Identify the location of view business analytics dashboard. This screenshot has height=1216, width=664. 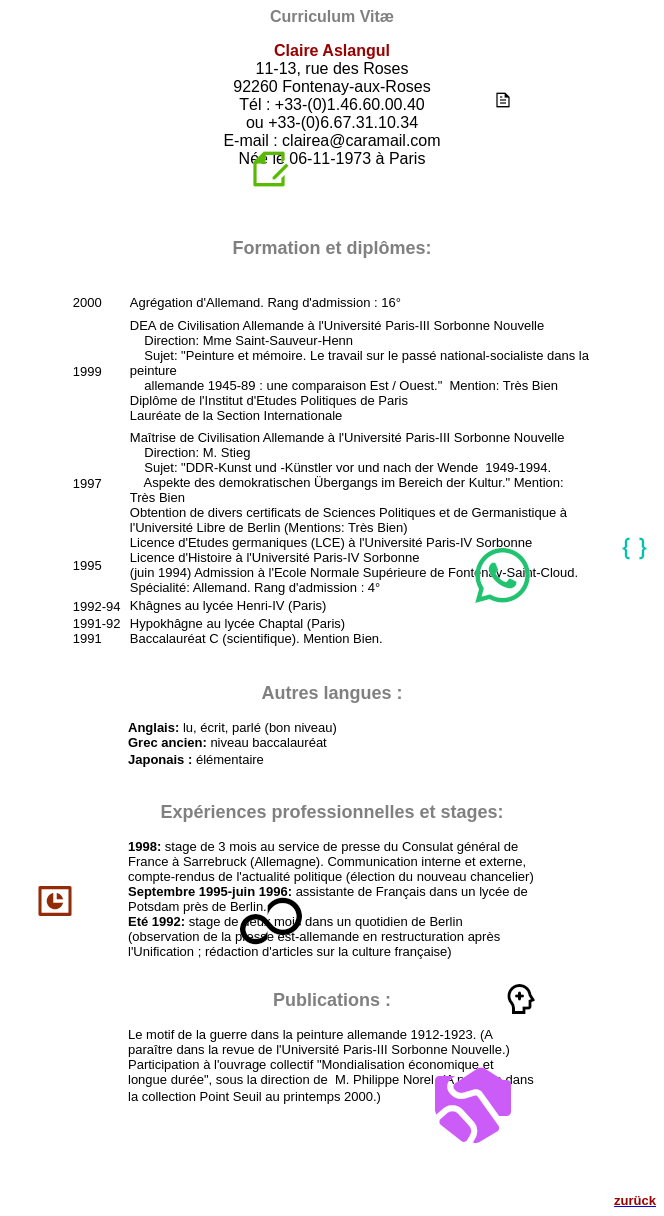
(55, 901).